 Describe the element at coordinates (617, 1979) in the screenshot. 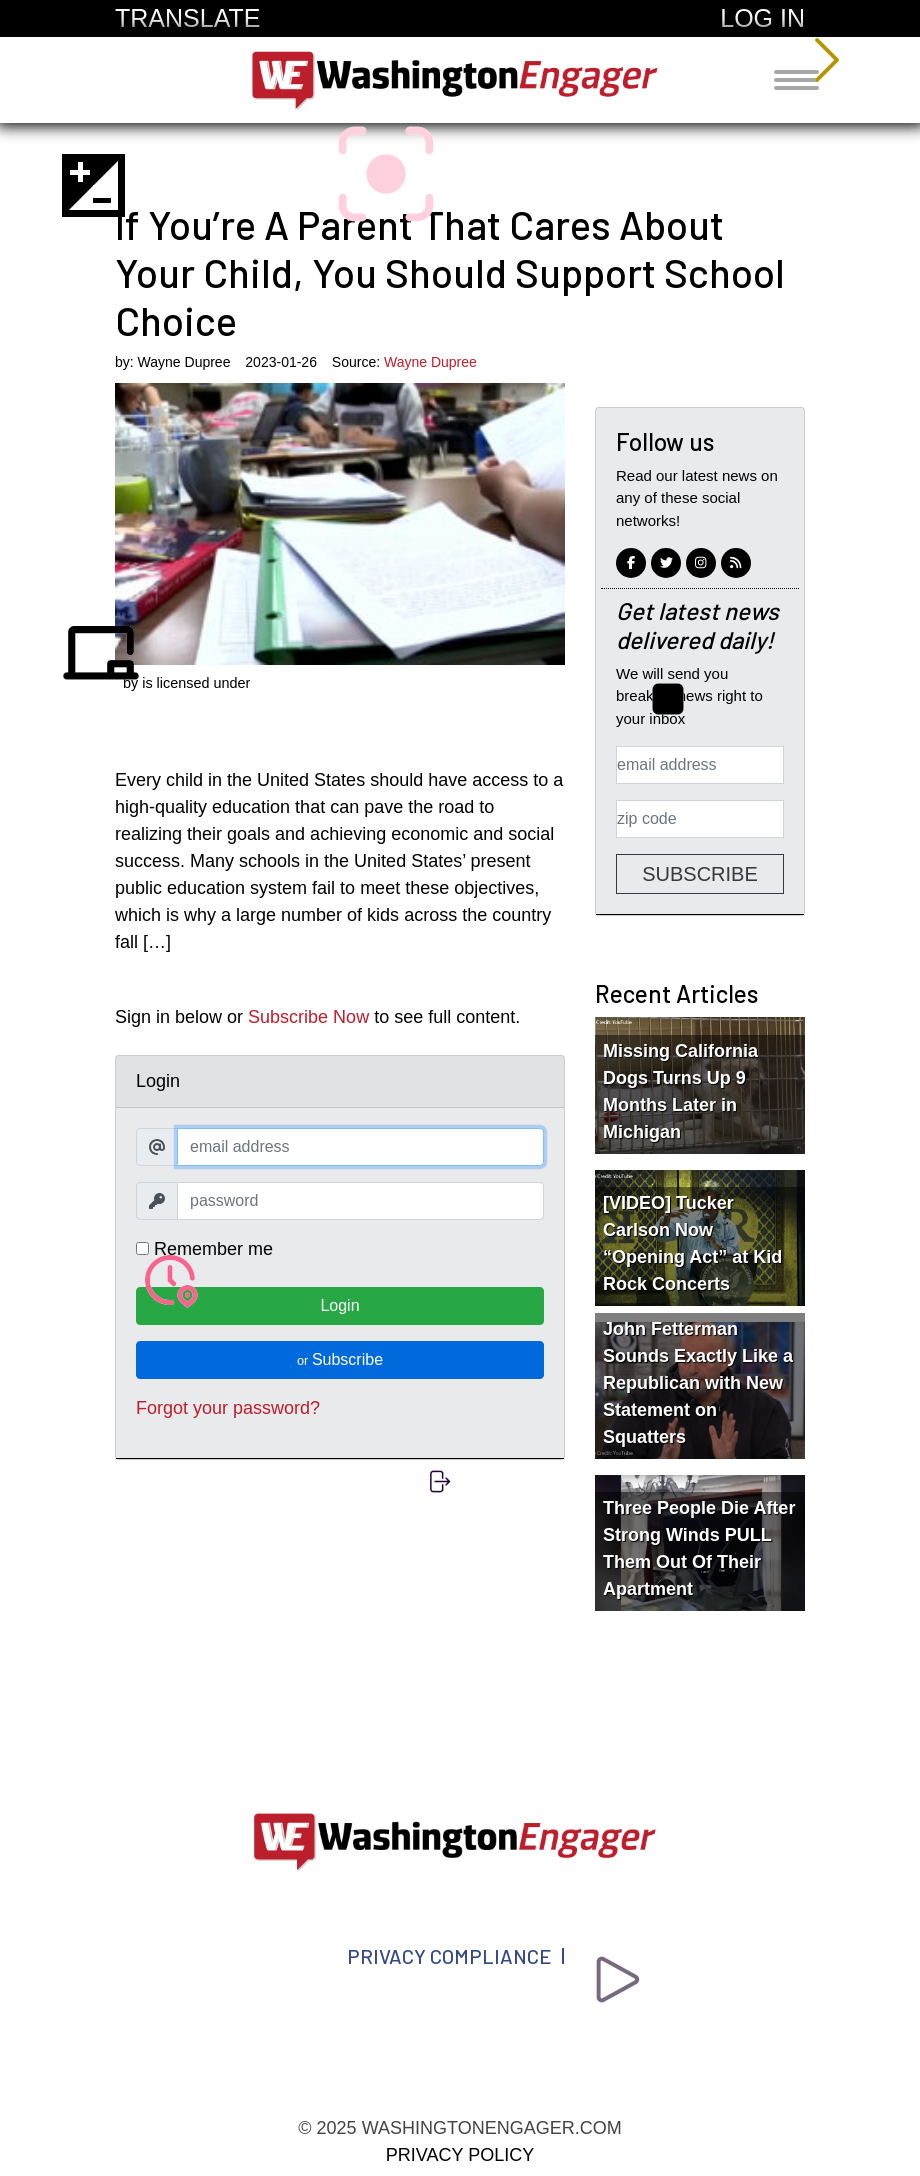

I see `play media or video content` at that location.